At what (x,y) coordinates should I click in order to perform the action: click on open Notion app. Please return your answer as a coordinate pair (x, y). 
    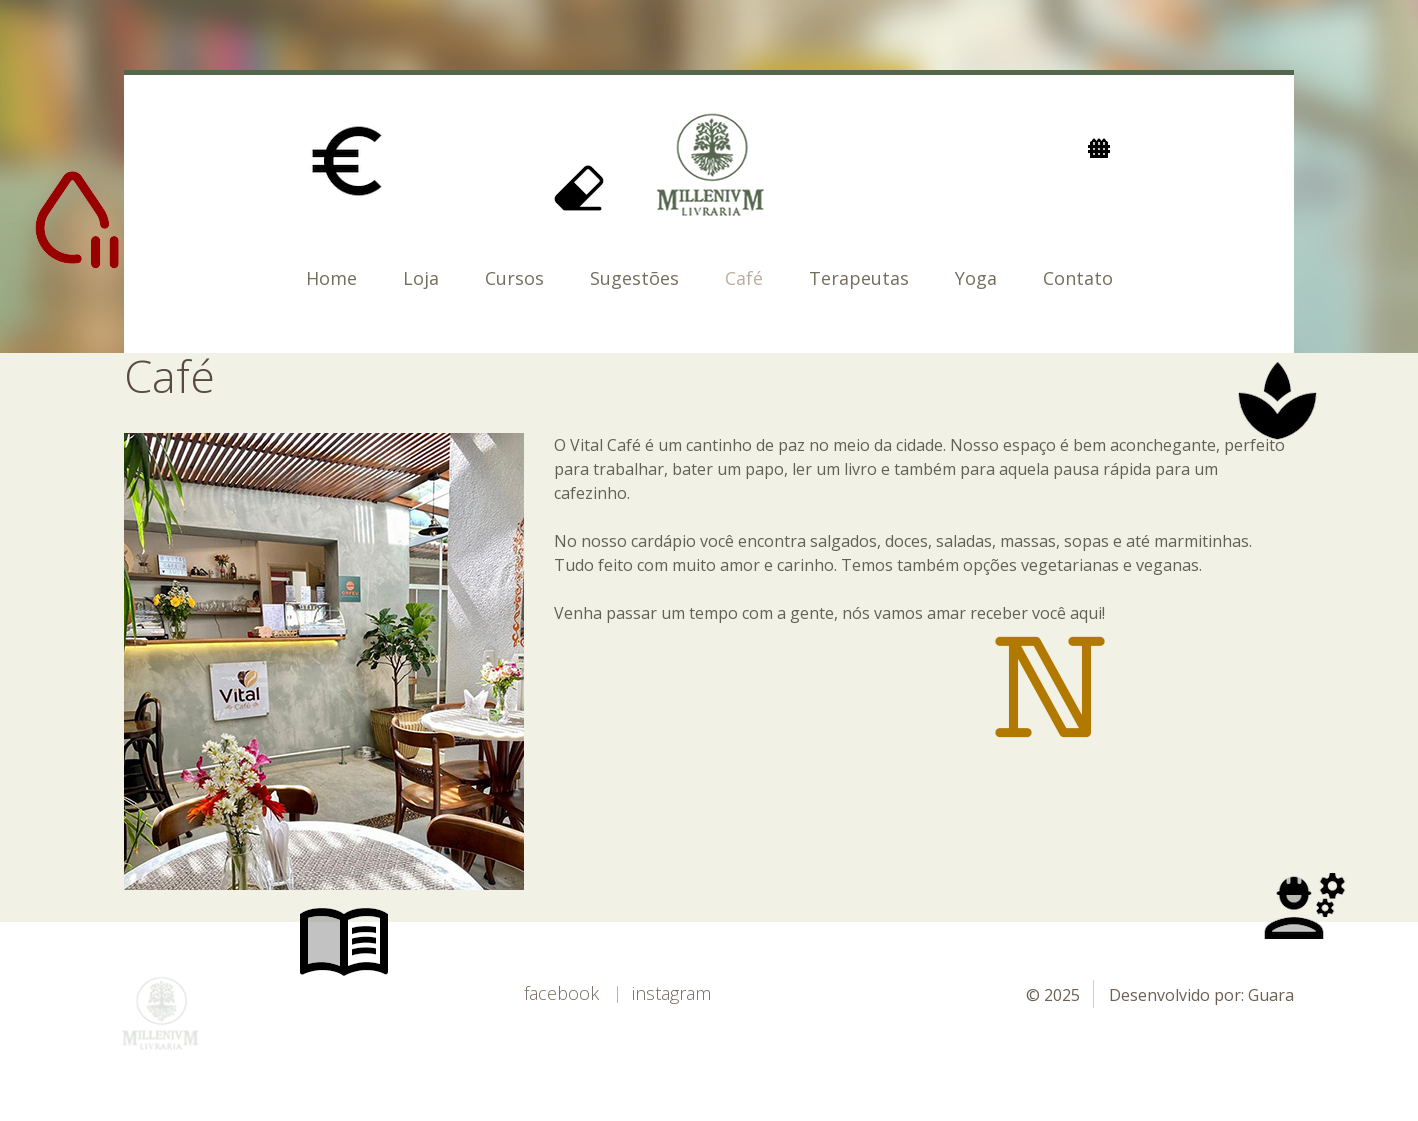
    Looking at the image, I should click on (1050, 687).